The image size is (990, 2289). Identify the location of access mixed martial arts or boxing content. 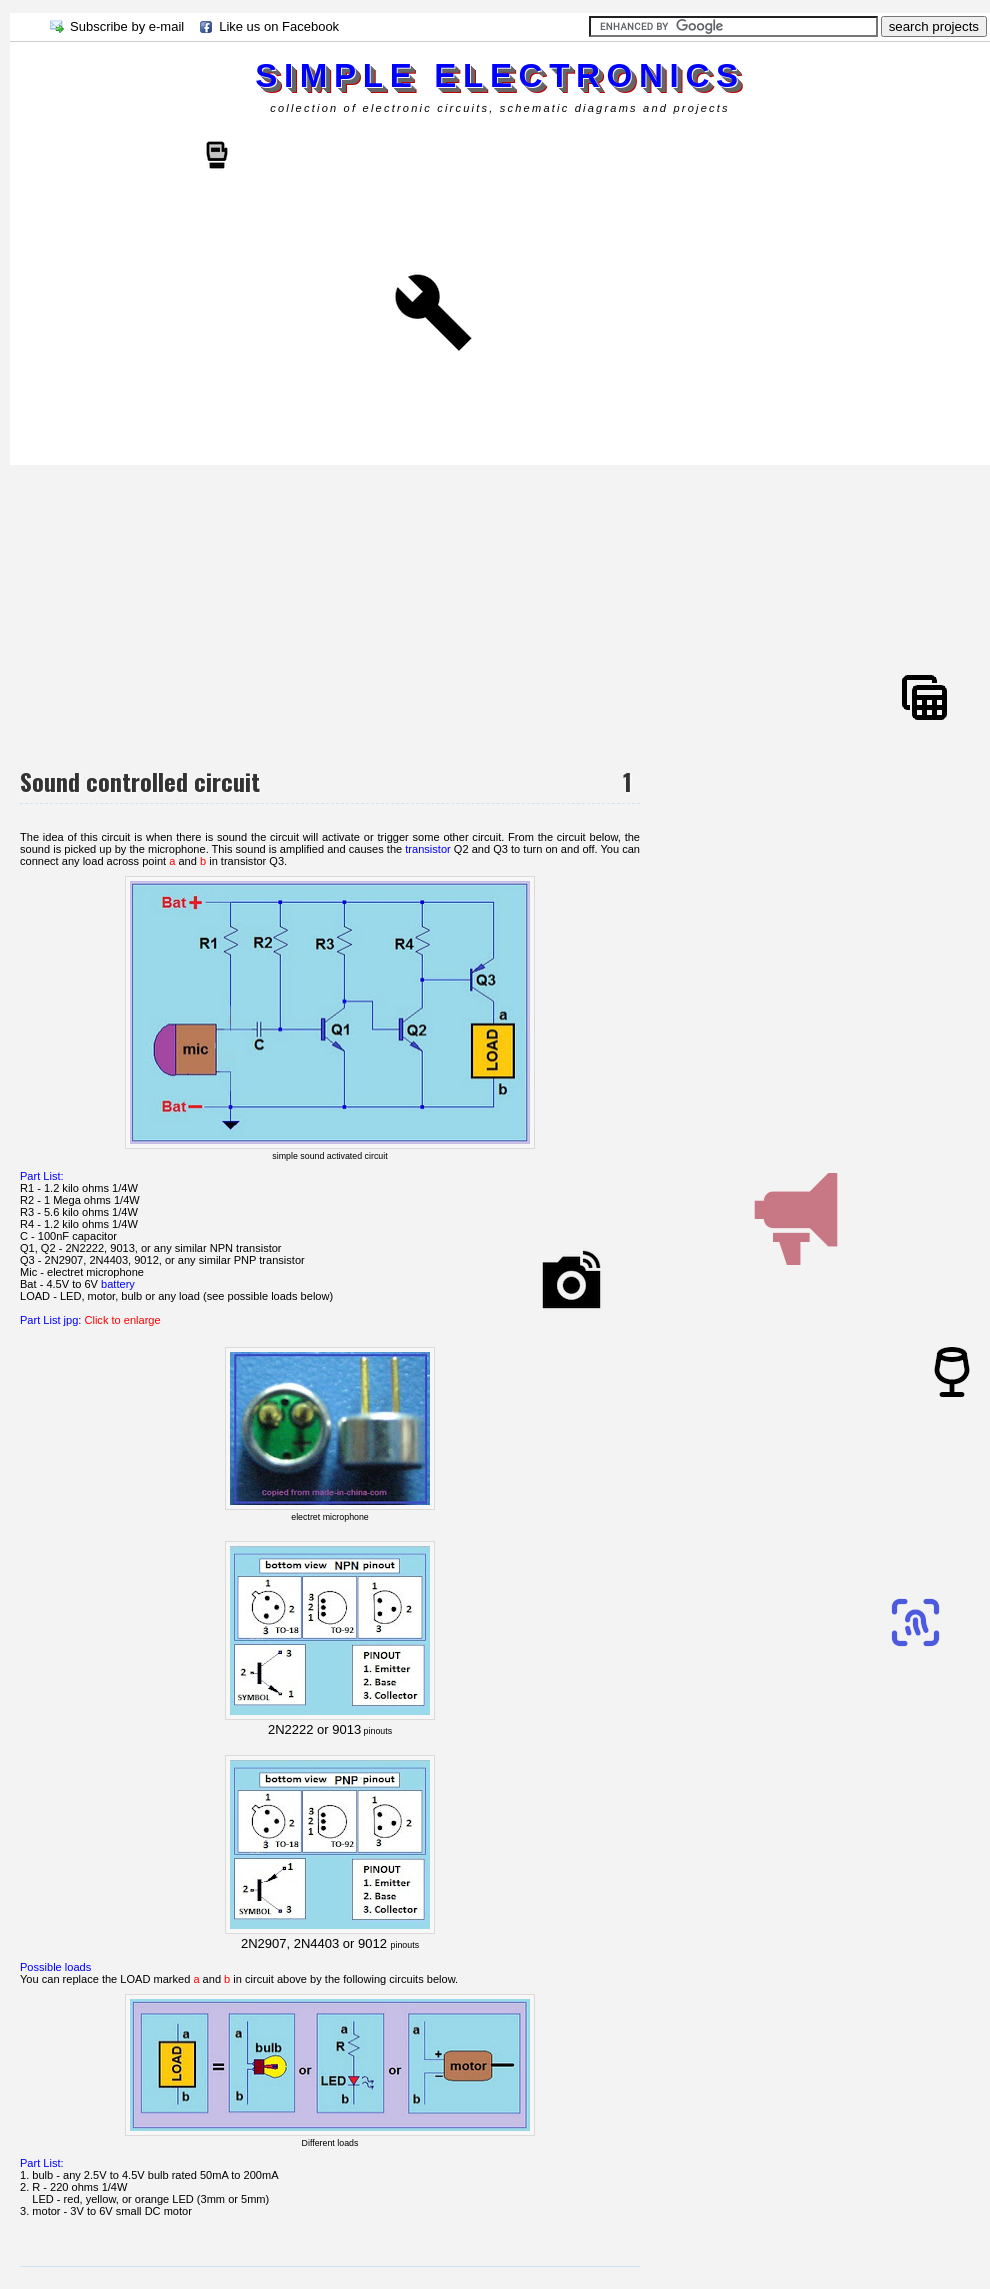
(217, 155).